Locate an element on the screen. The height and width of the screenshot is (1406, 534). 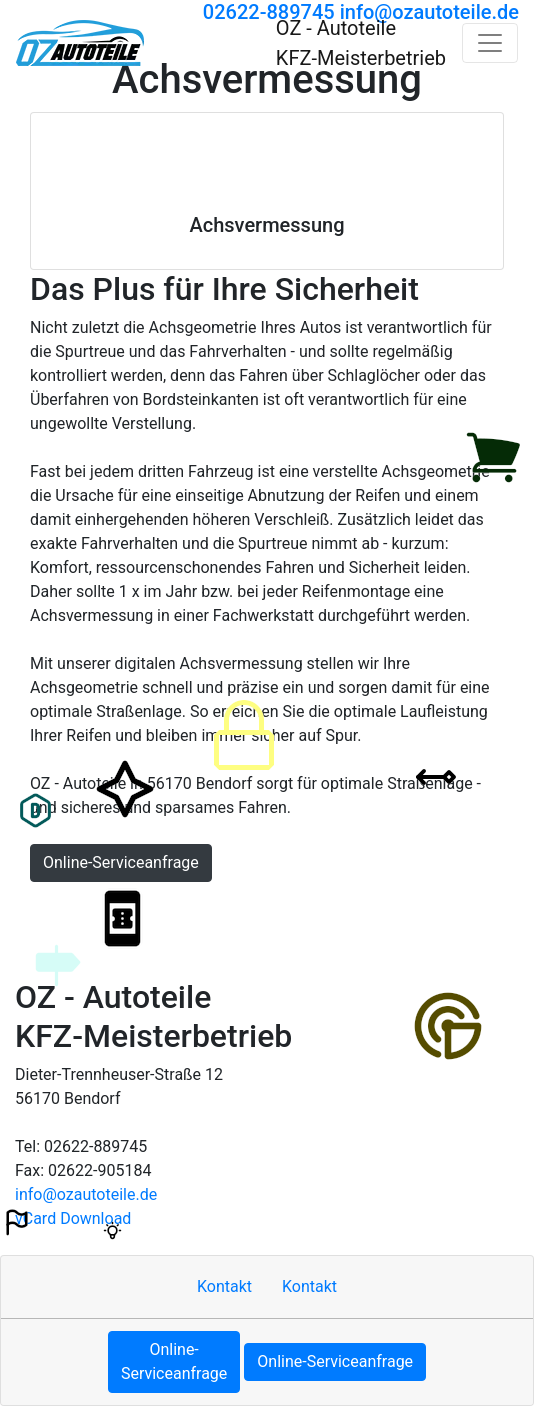
book or reserve tickets online is located at coordinates (122, 918).